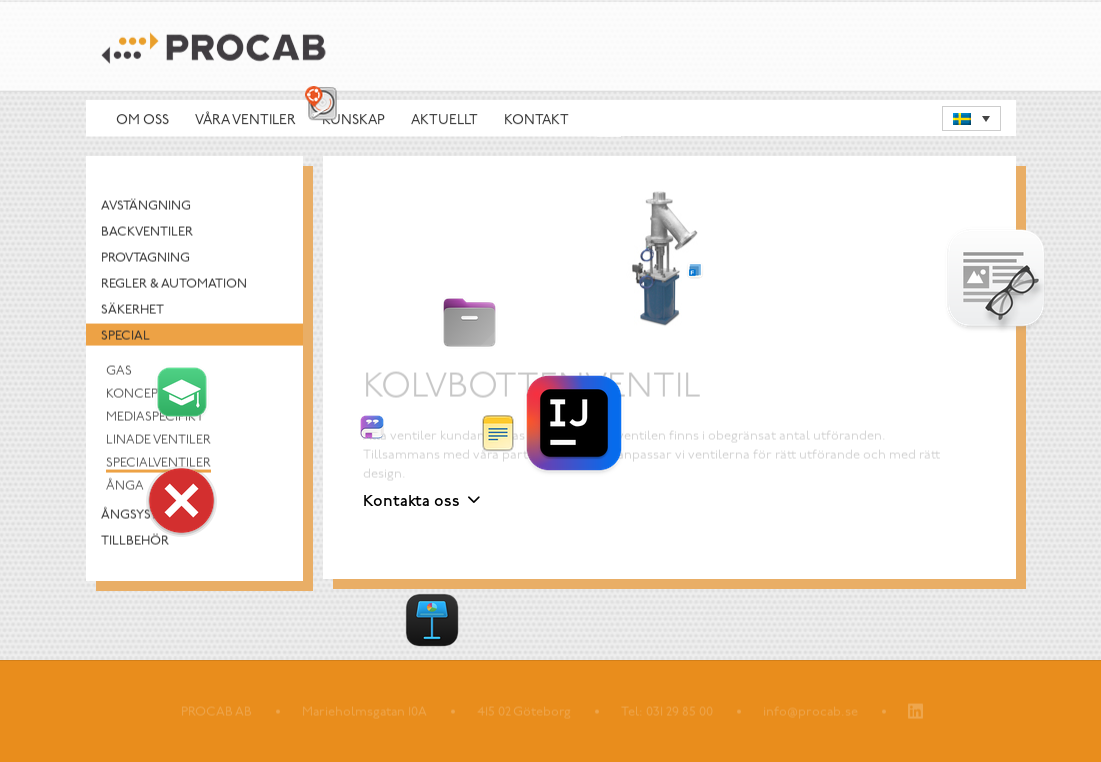 The image size is (1101, 762). Describe the element at coordinates (469, 322) in the screenshot. I see `open the file manager application` at that location.